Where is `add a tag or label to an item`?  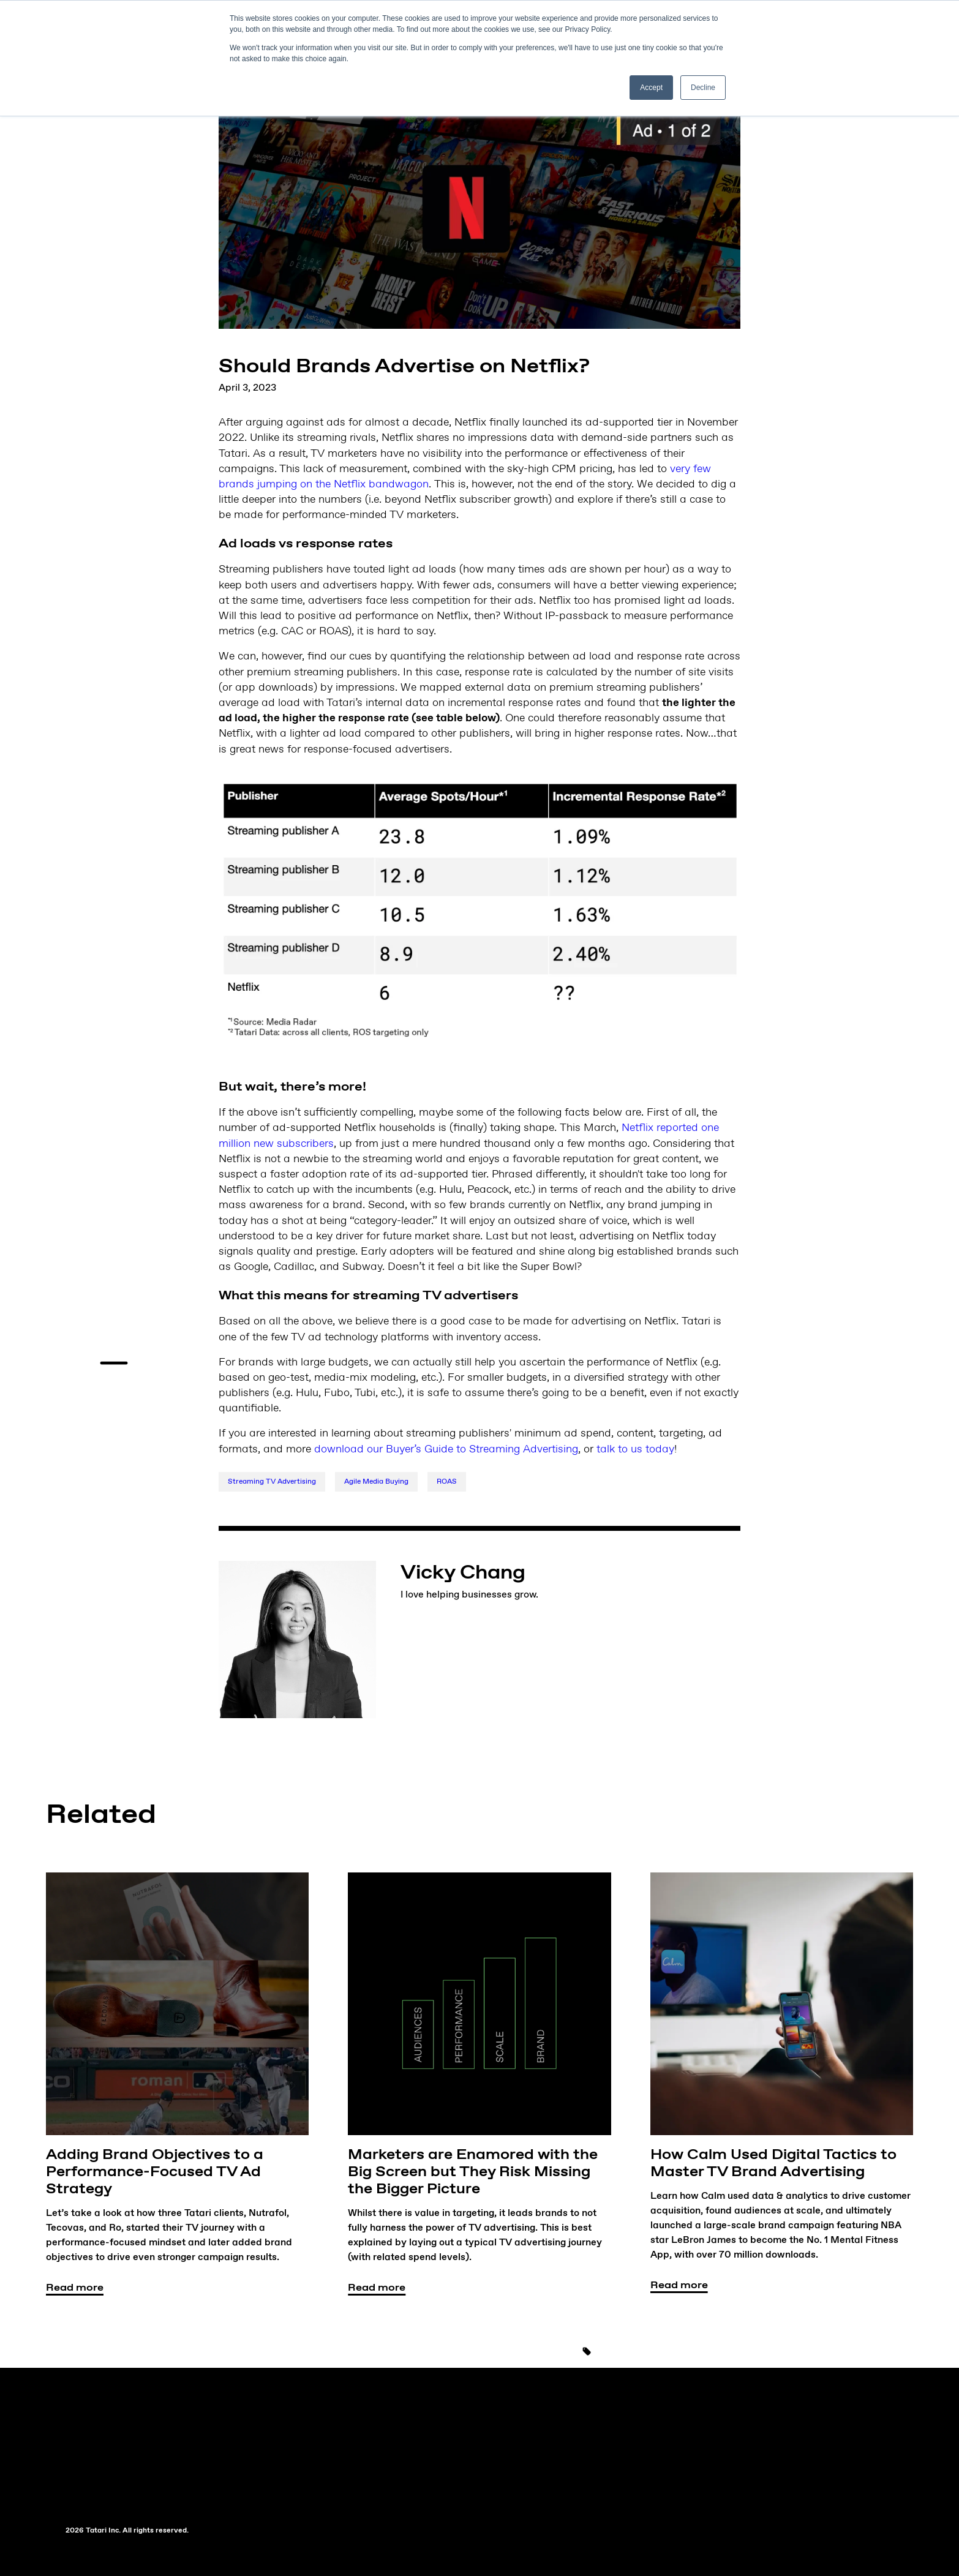 add a tag or label to an item is located at coordinates (587, 2351).